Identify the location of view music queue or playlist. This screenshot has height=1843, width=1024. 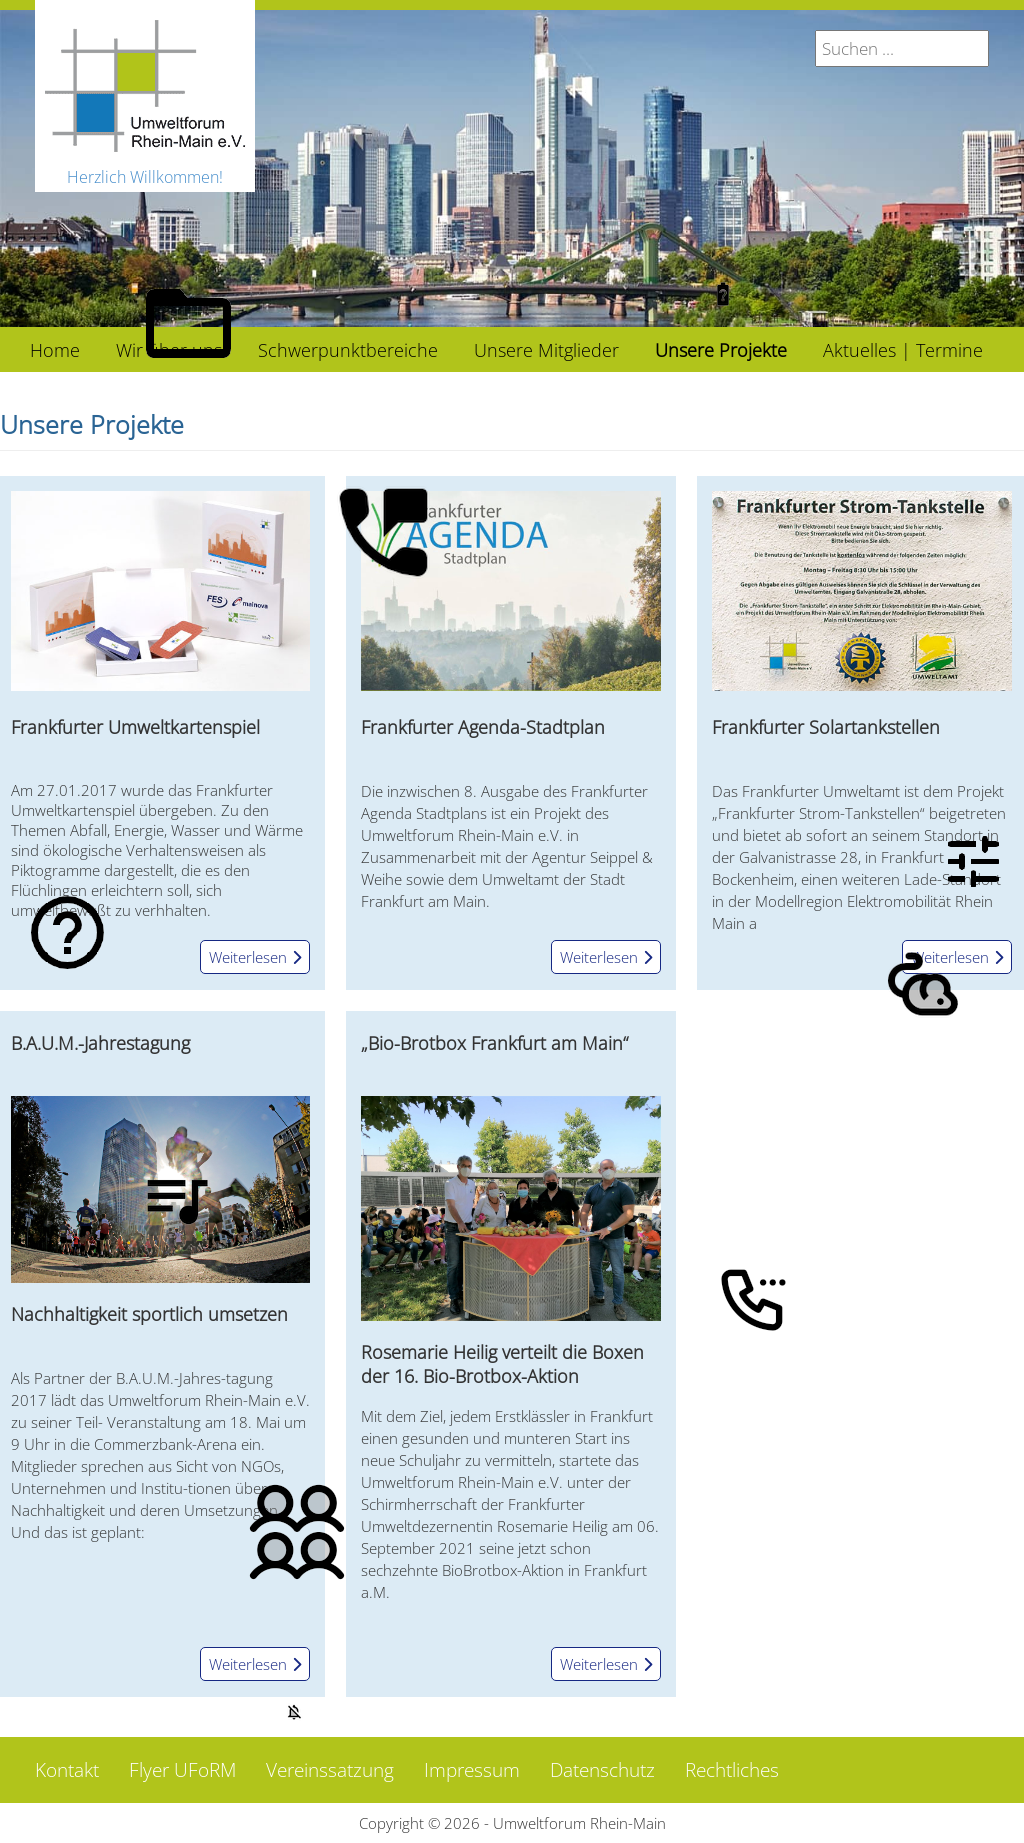
(176, 1199).